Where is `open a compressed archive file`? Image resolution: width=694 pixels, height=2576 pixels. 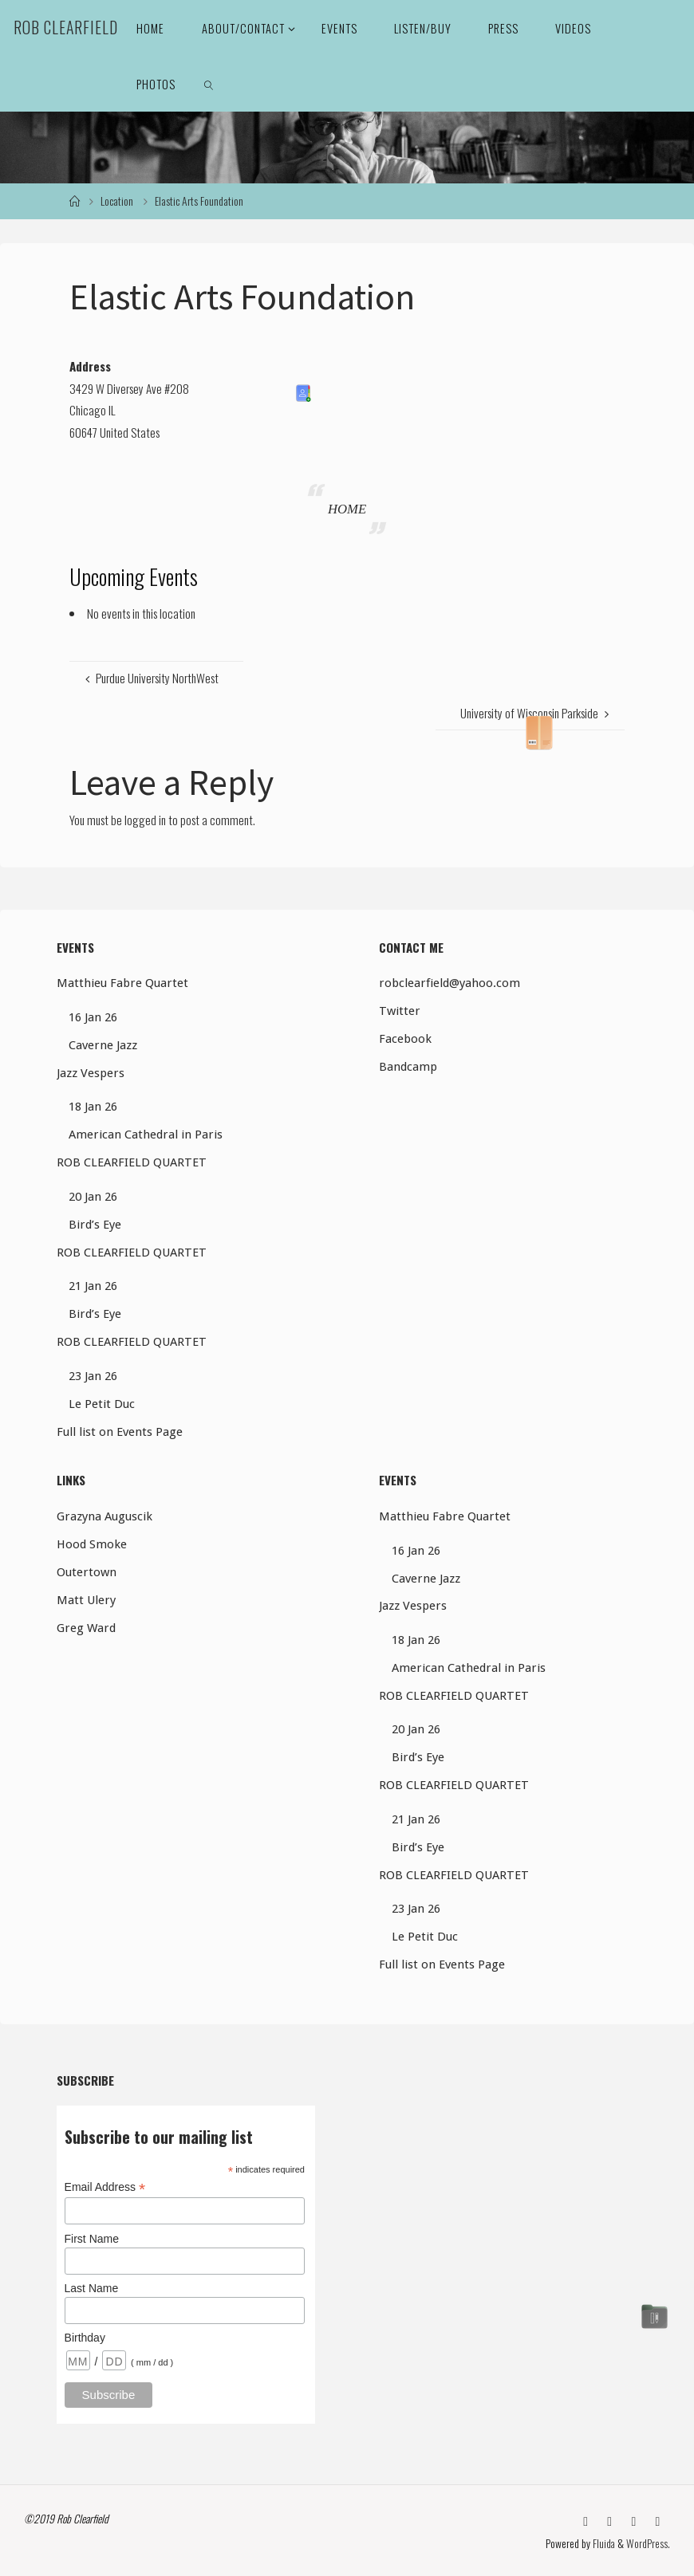
open a compressed archive file is located at coordinates (539, 733).